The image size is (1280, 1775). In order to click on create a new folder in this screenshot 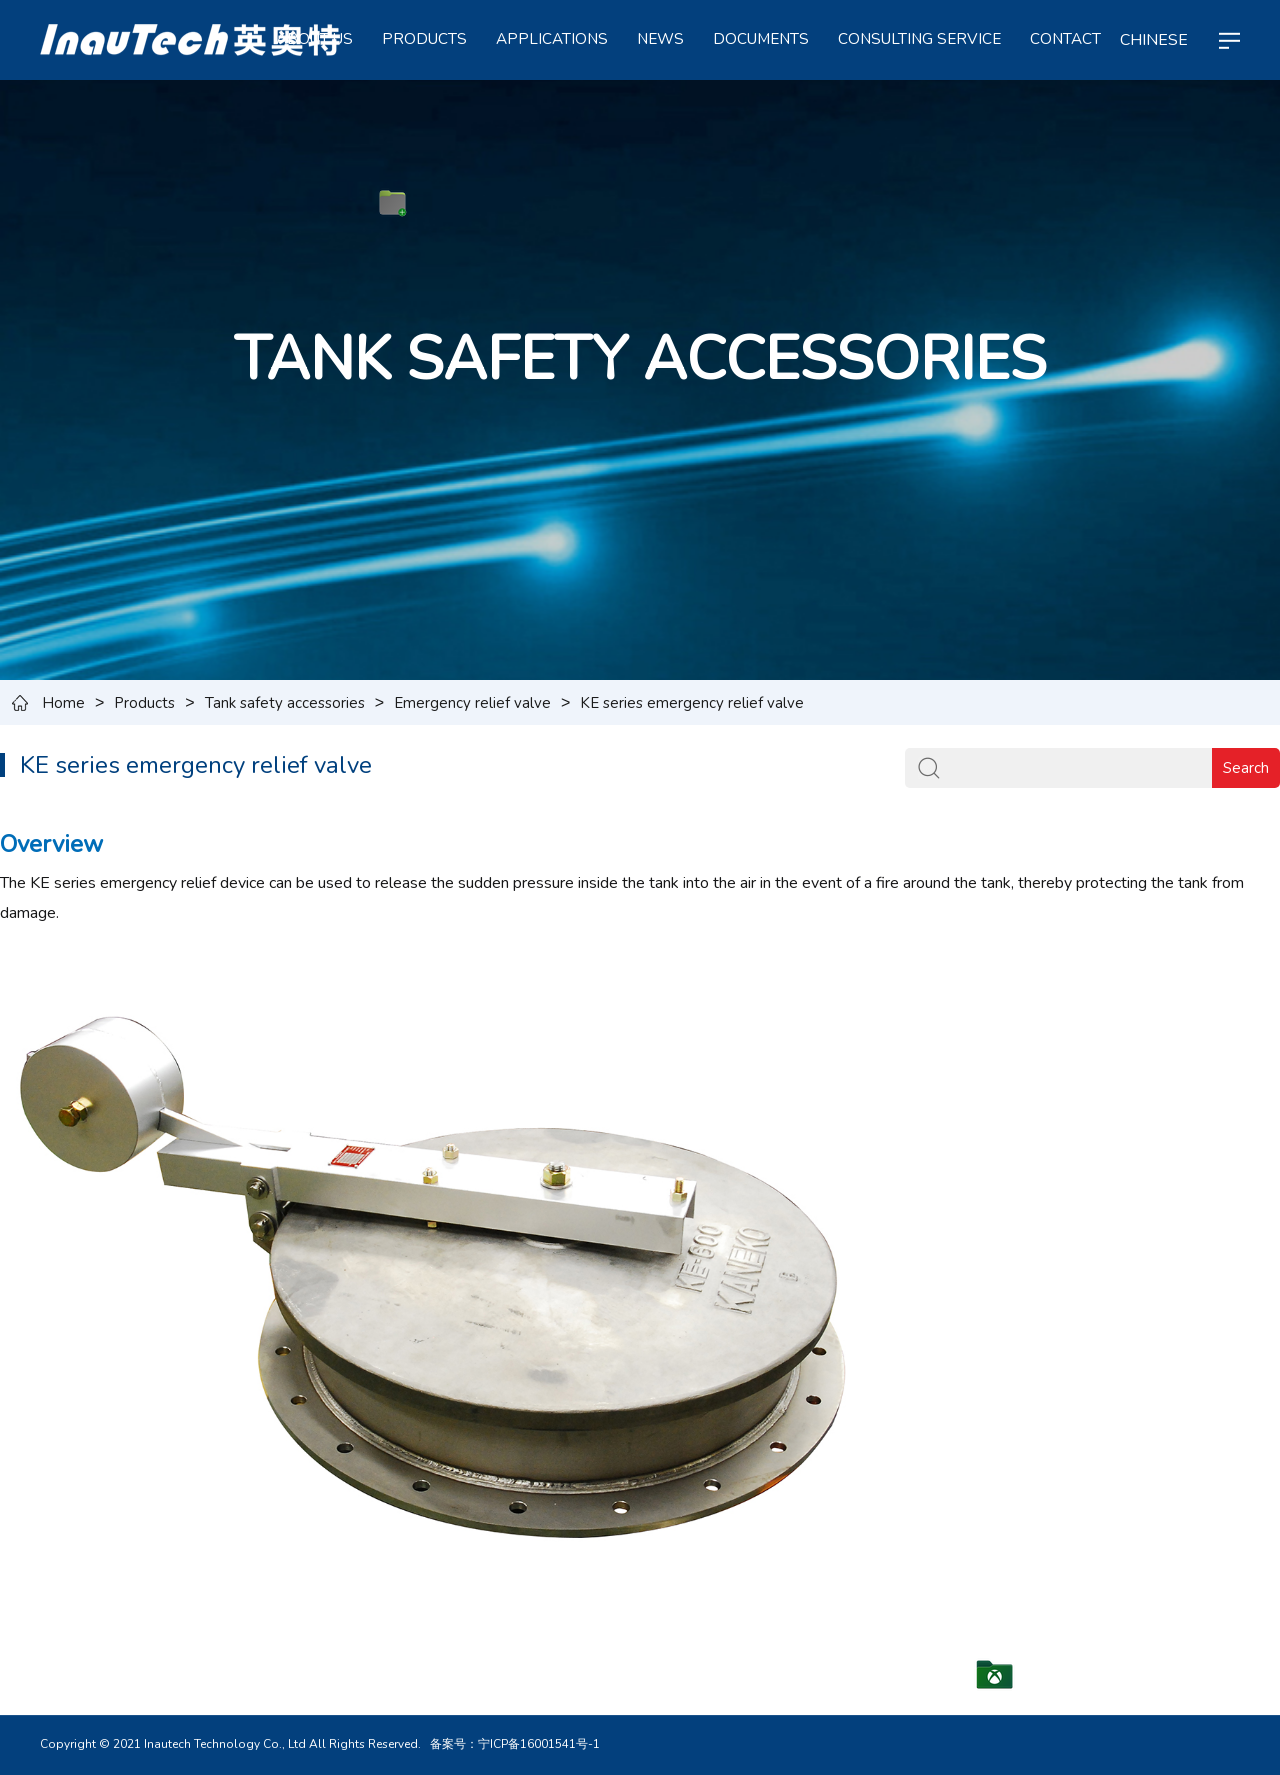, I will do `click(392, 202)`.